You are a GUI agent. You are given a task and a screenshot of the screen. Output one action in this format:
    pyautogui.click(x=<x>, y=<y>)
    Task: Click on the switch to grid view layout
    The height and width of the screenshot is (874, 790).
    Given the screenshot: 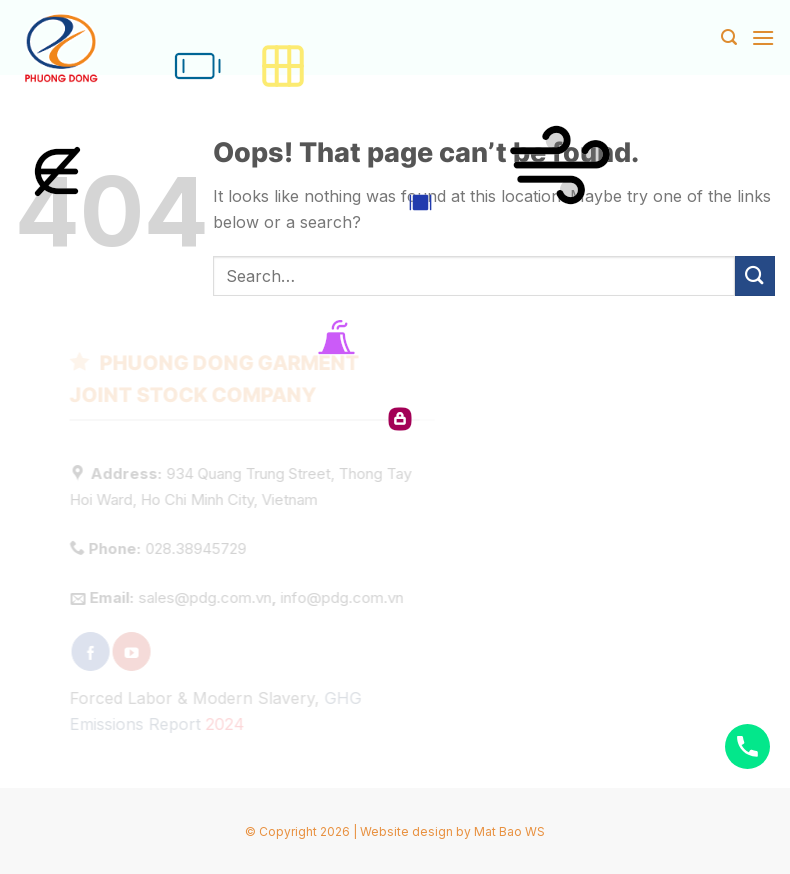 What is the action you would take?
    pyautogui.click(x=283, y=66)
    